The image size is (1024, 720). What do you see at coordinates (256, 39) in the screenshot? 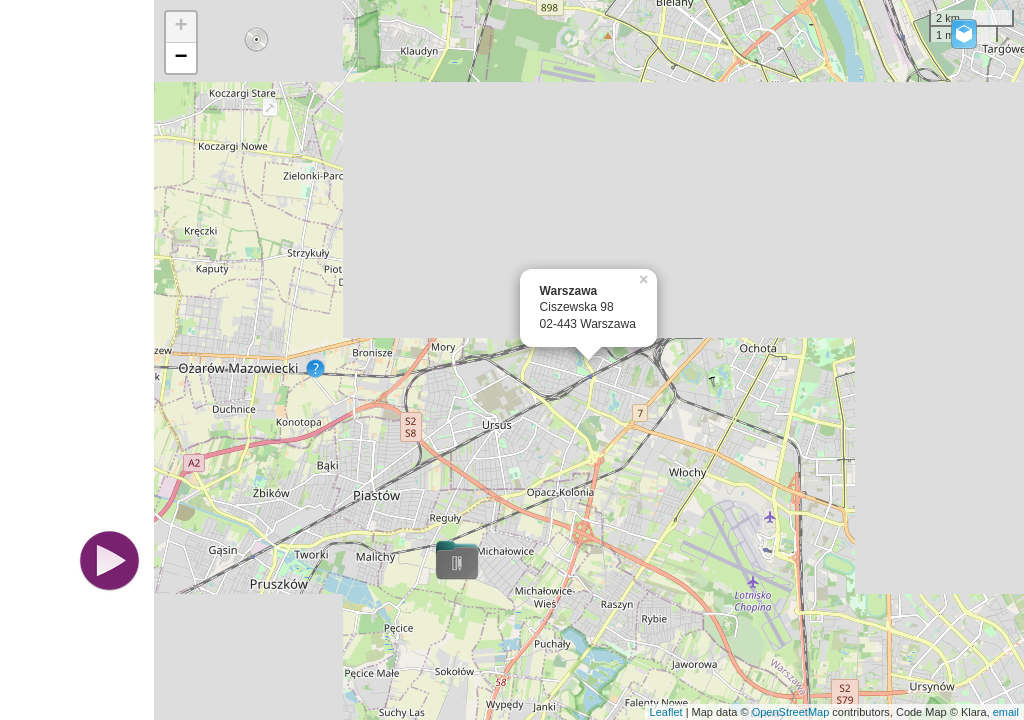
I see `access DVD-ROM drive` at bounding box center [256, 39].